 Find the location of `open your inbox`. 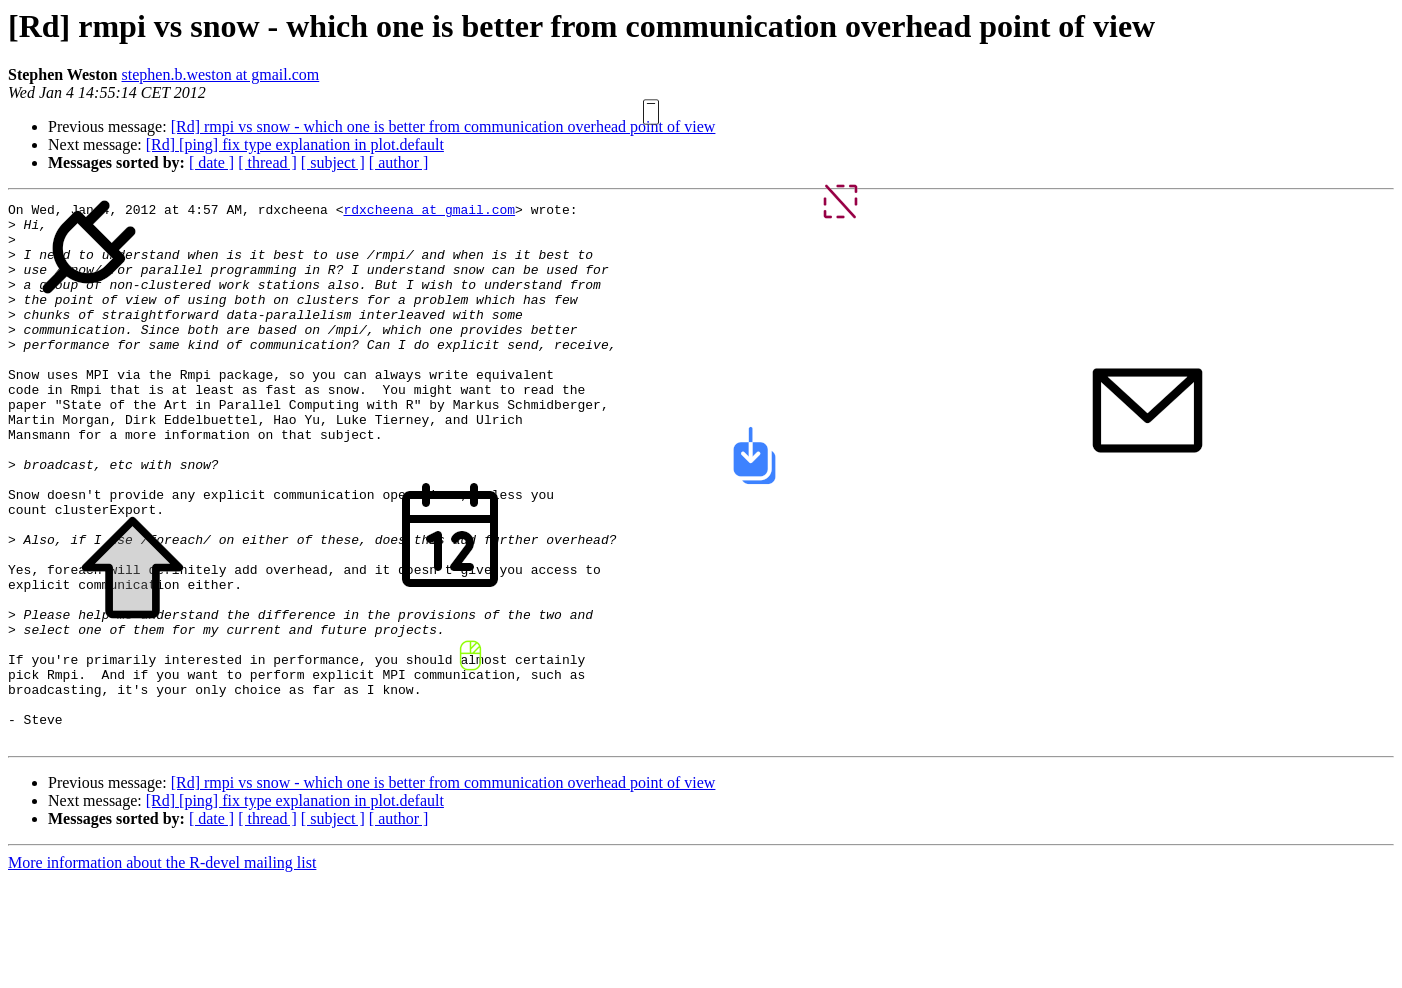

open your inbox is located at coordinates (1147, 410).